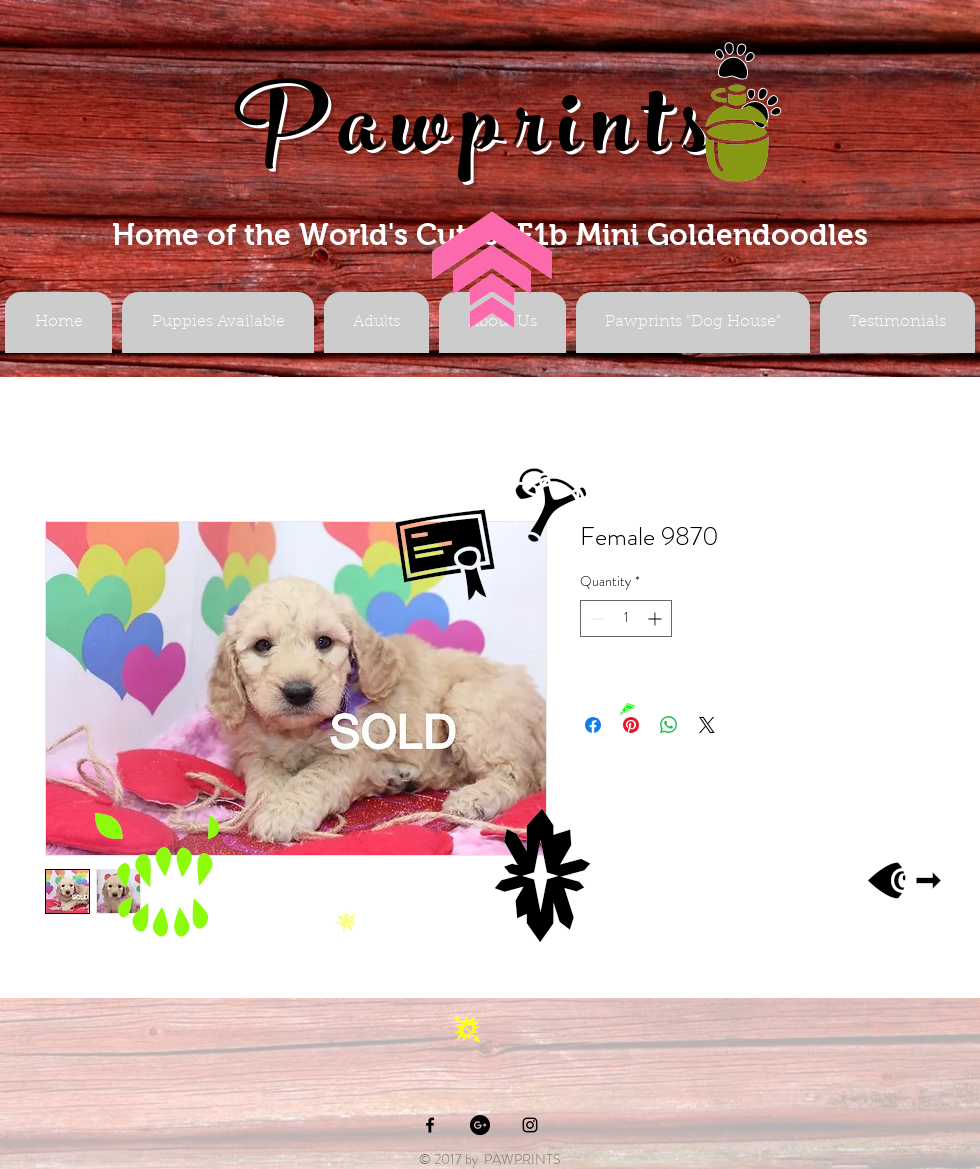  Describe the element at coordinates (346, 921) in the screenshot. I see `select mace weapon in game inventory` at that location.